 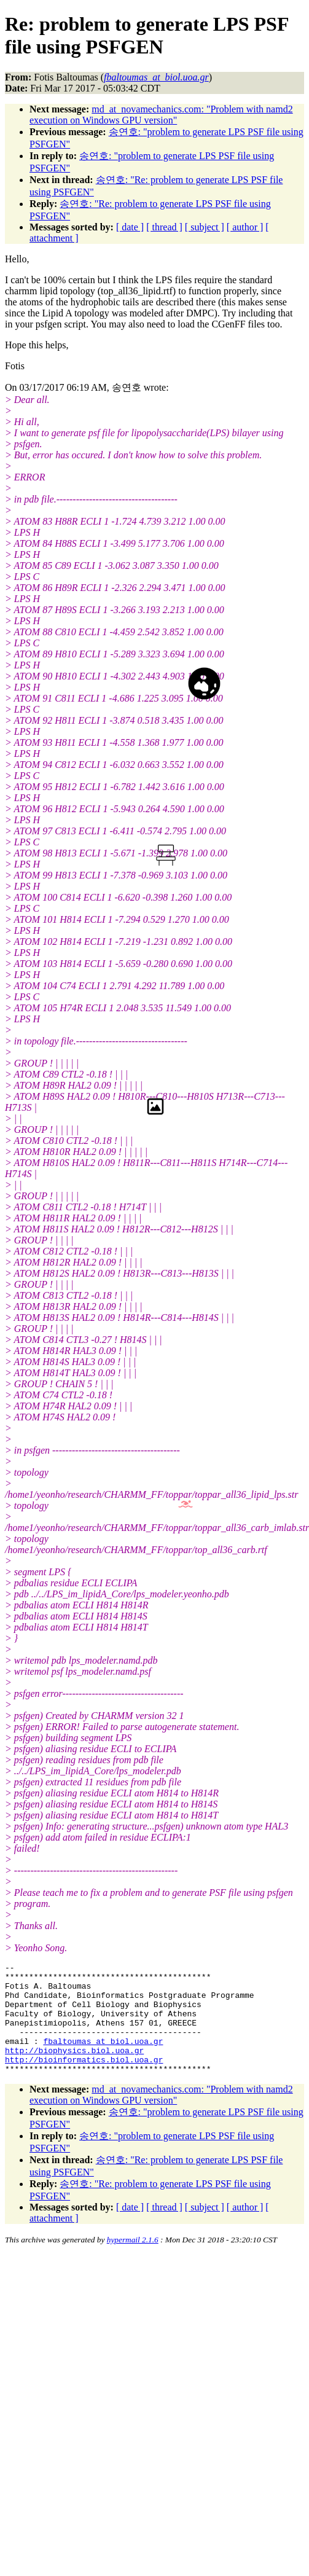 I want to click on select oceania or australia/pacific region, so click(x=204, y=683).